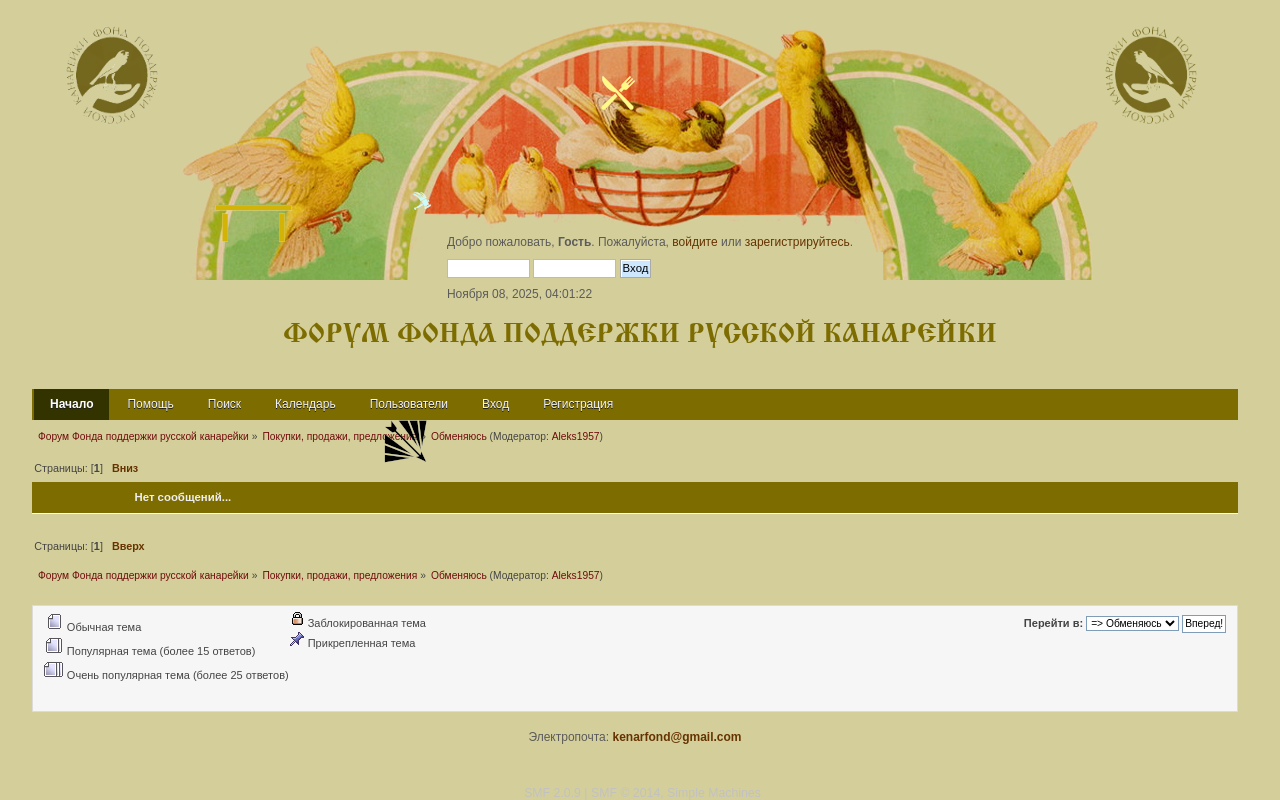  What do you see at coordinates (253, 203) in the screenshot?
I see `view or edit table data` at bounding box center [253, 203].